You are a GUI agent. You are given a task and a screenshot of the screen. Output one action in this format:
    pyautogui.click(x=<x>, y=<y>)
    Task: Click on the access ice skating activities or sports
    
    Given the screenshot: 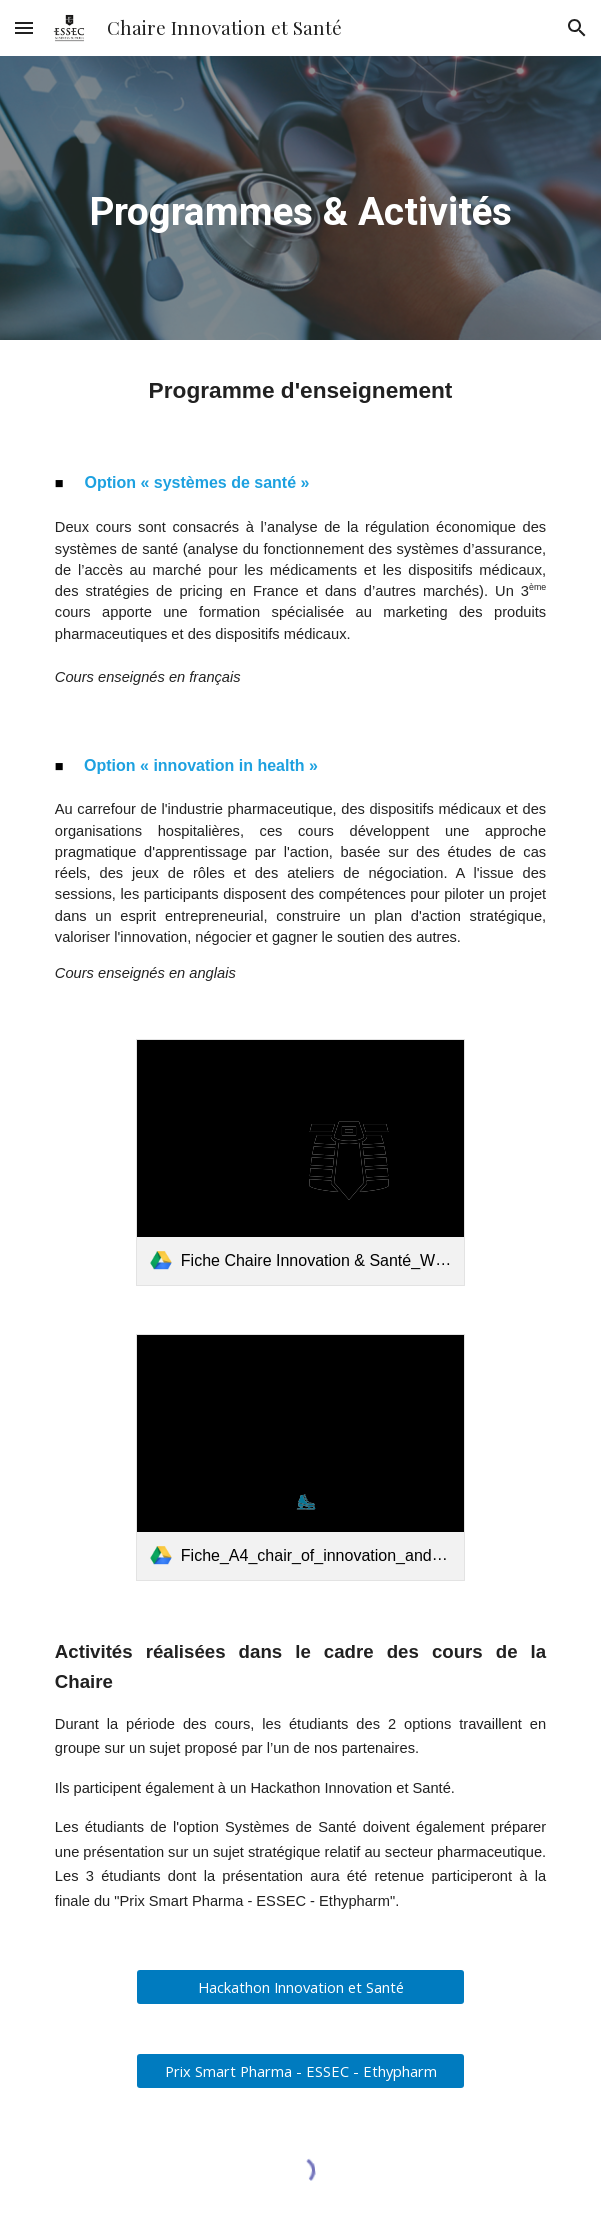 What is the action you would take?
    pyautogui.click(x=306, y=1502)
    